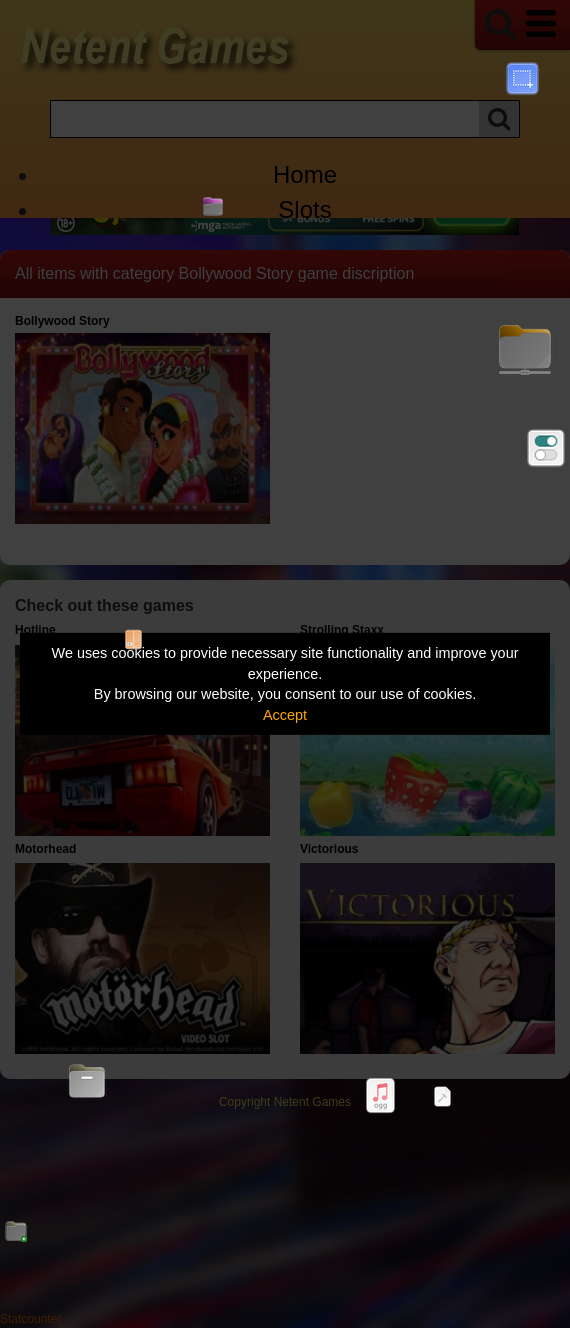  What do you see at coordinates (133, 639) in the screenshot?
I see `compressed archive file type indicator` at bounding box center [133, 639].